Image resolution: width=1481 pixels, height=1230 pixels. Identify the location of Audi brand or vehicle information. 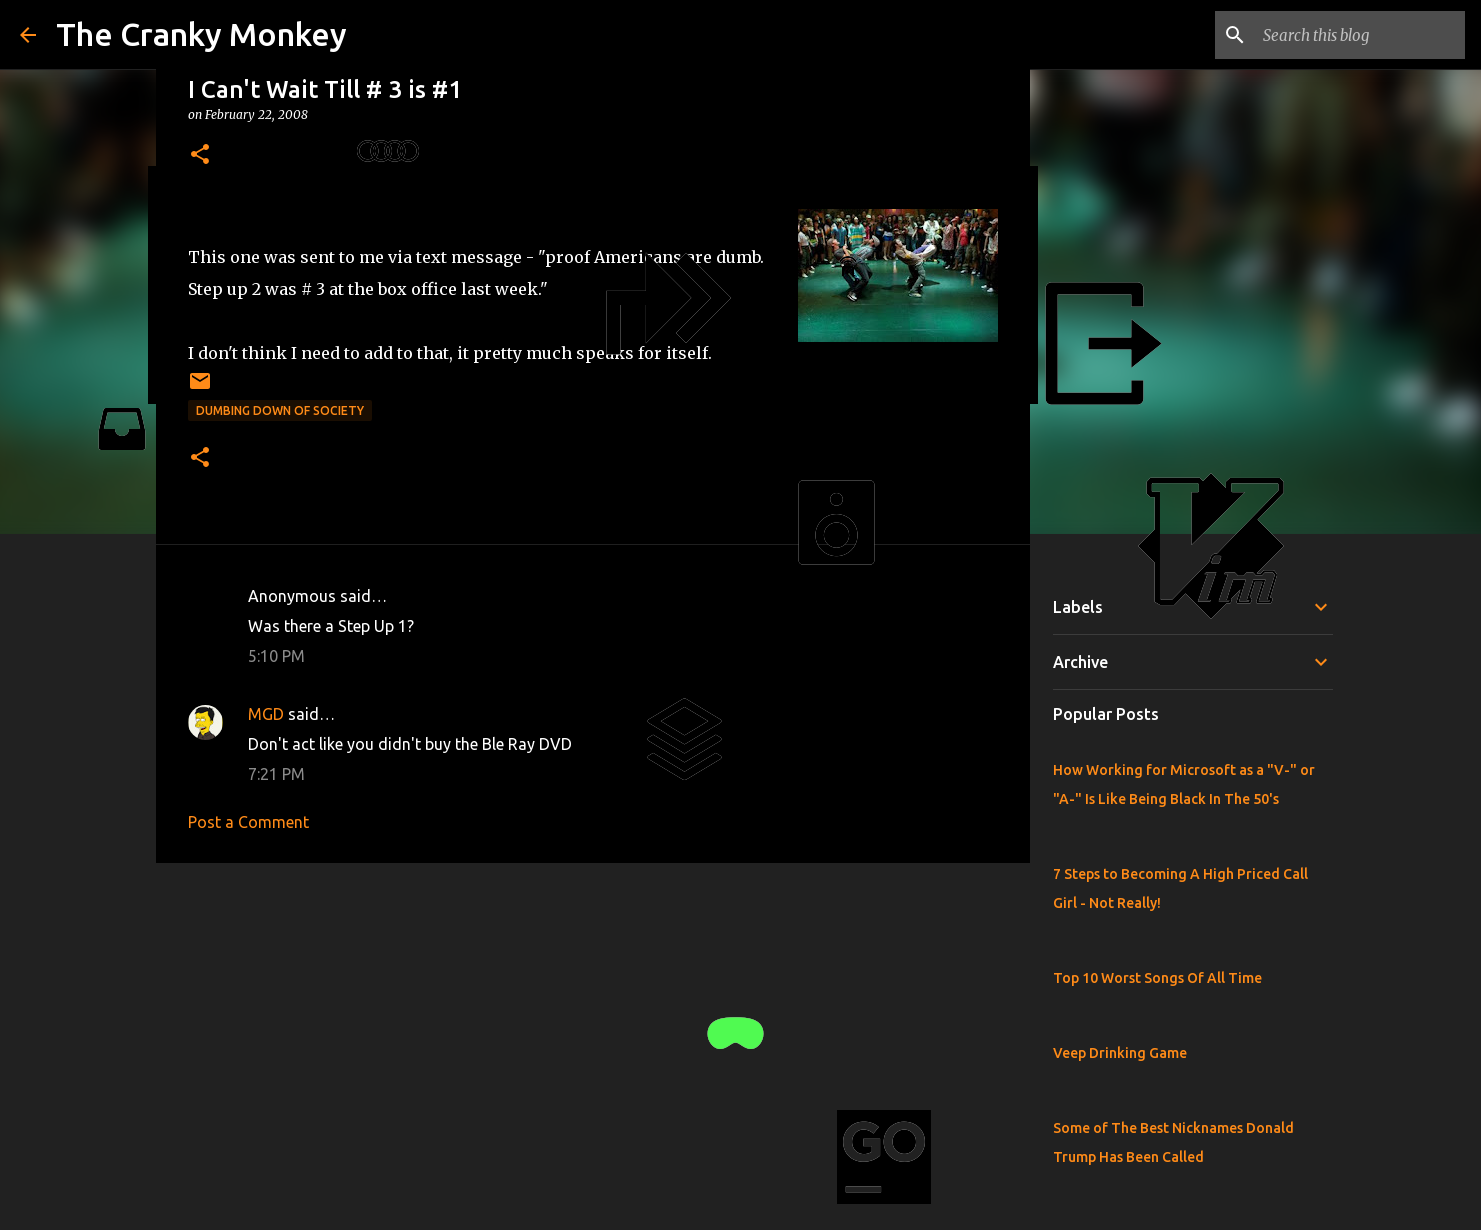
(388, 151).